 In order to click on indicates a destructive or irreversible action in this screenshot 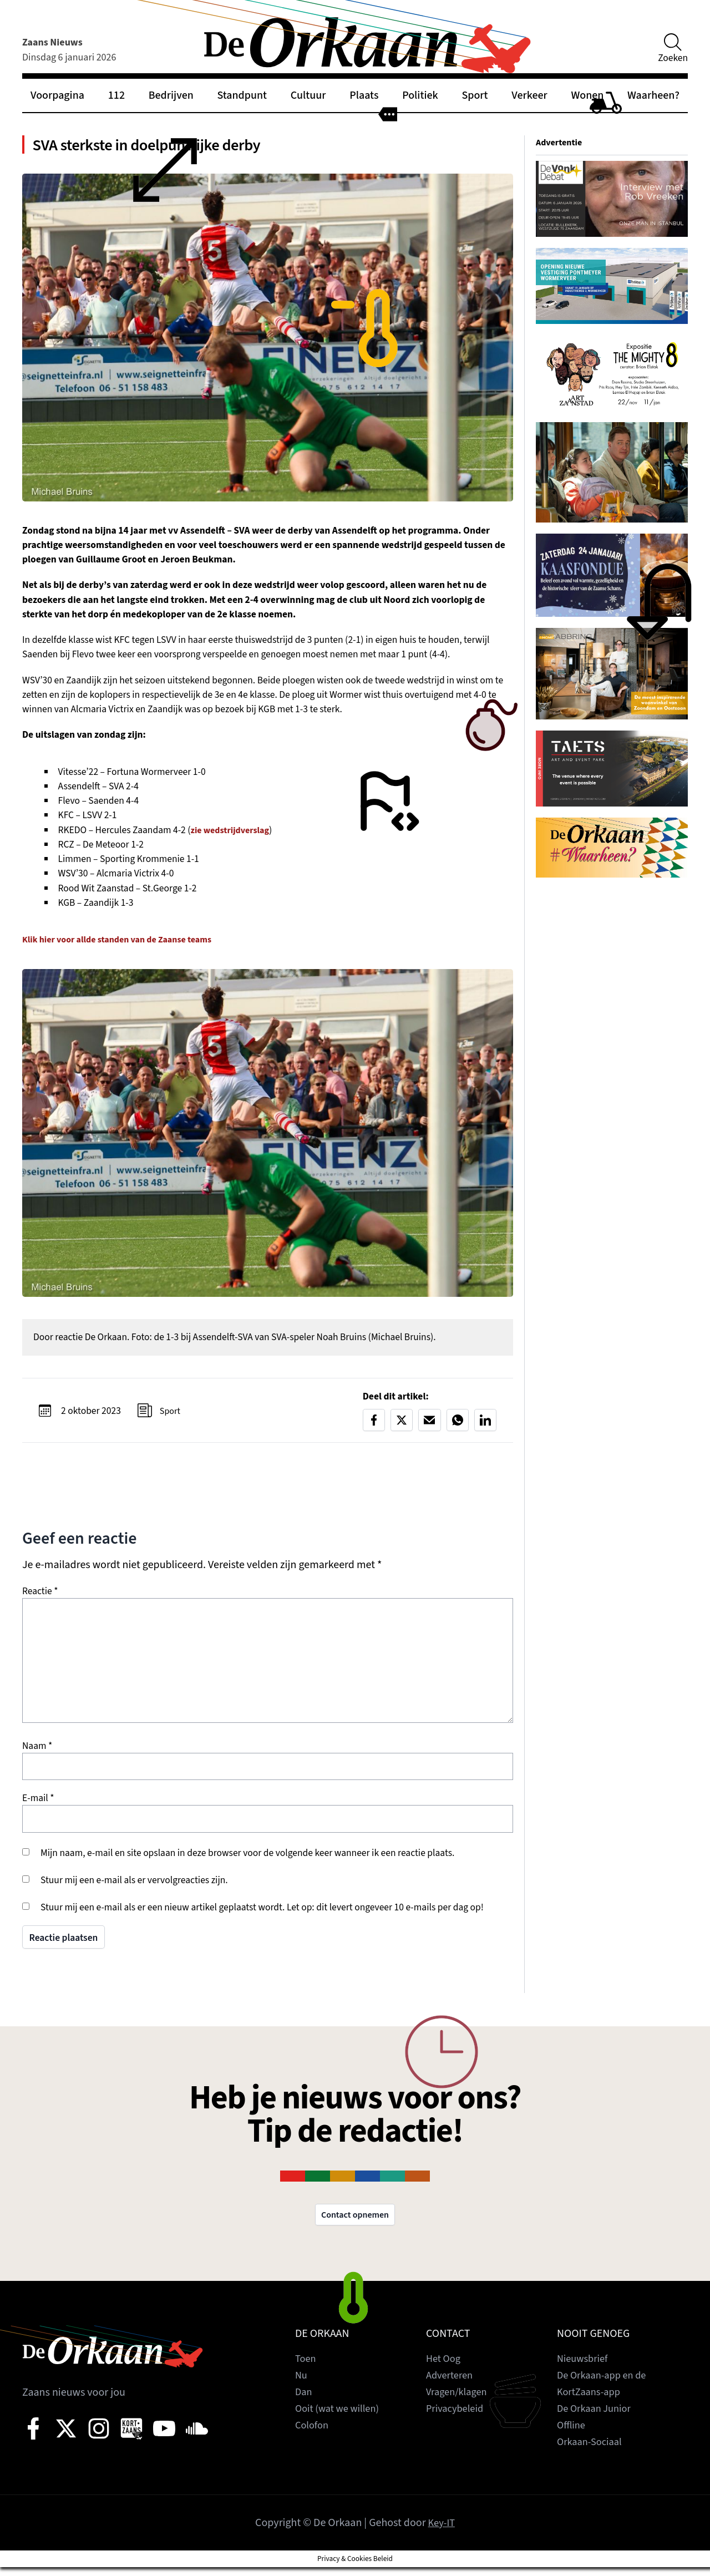, I will do `click(489, 724)`.